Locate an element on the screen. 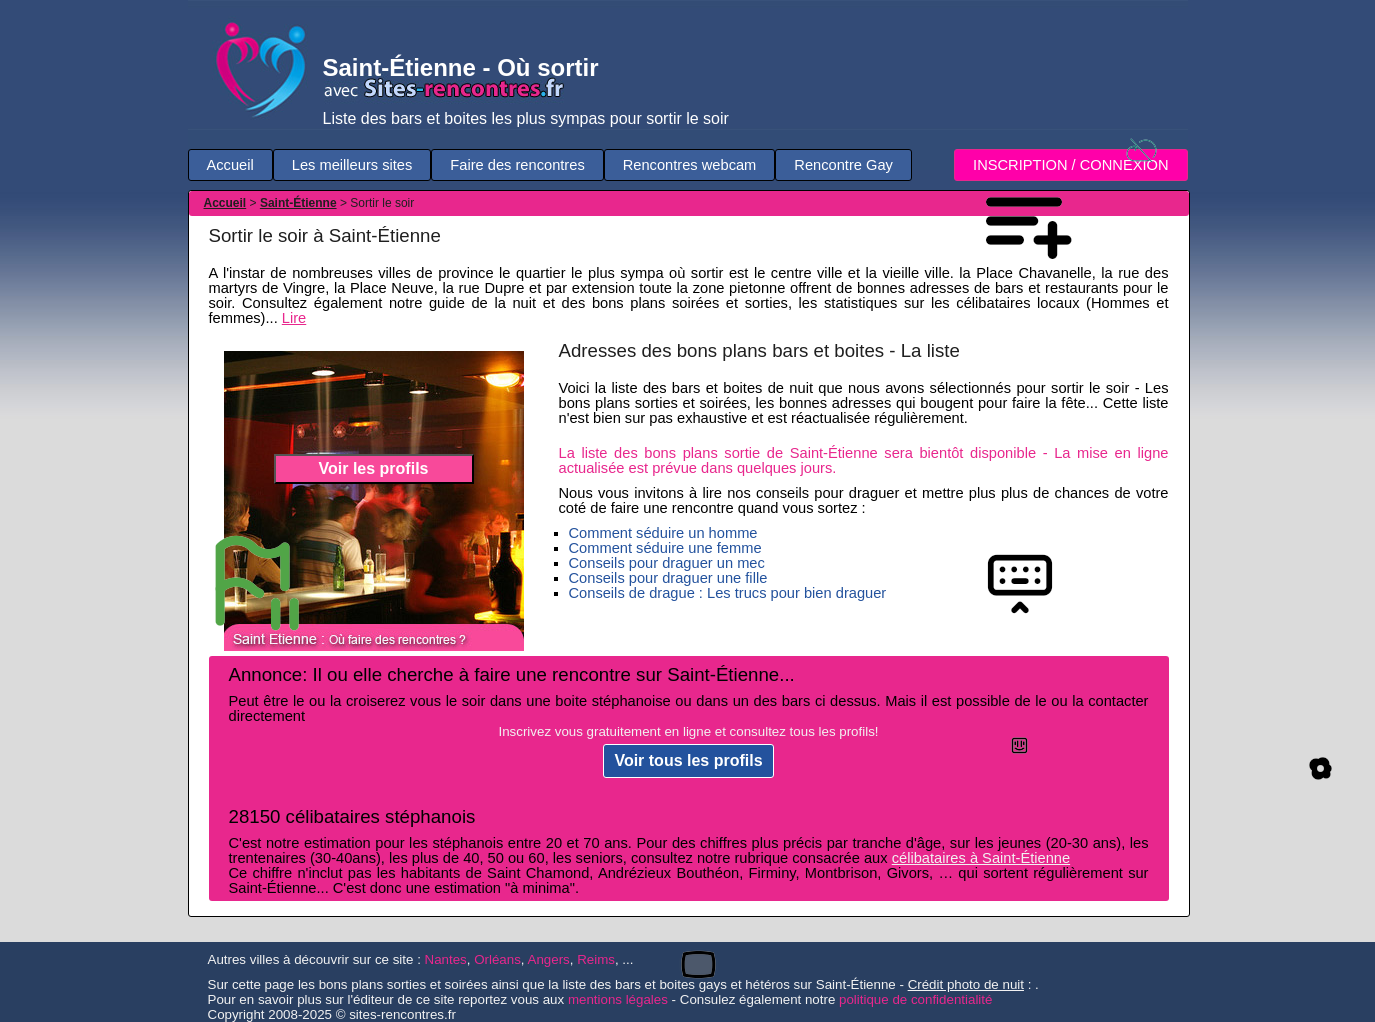 The height and width of the screenshot is (1022, 1375). hide the on-screen keyboard is located at coordinates (1020, 584).